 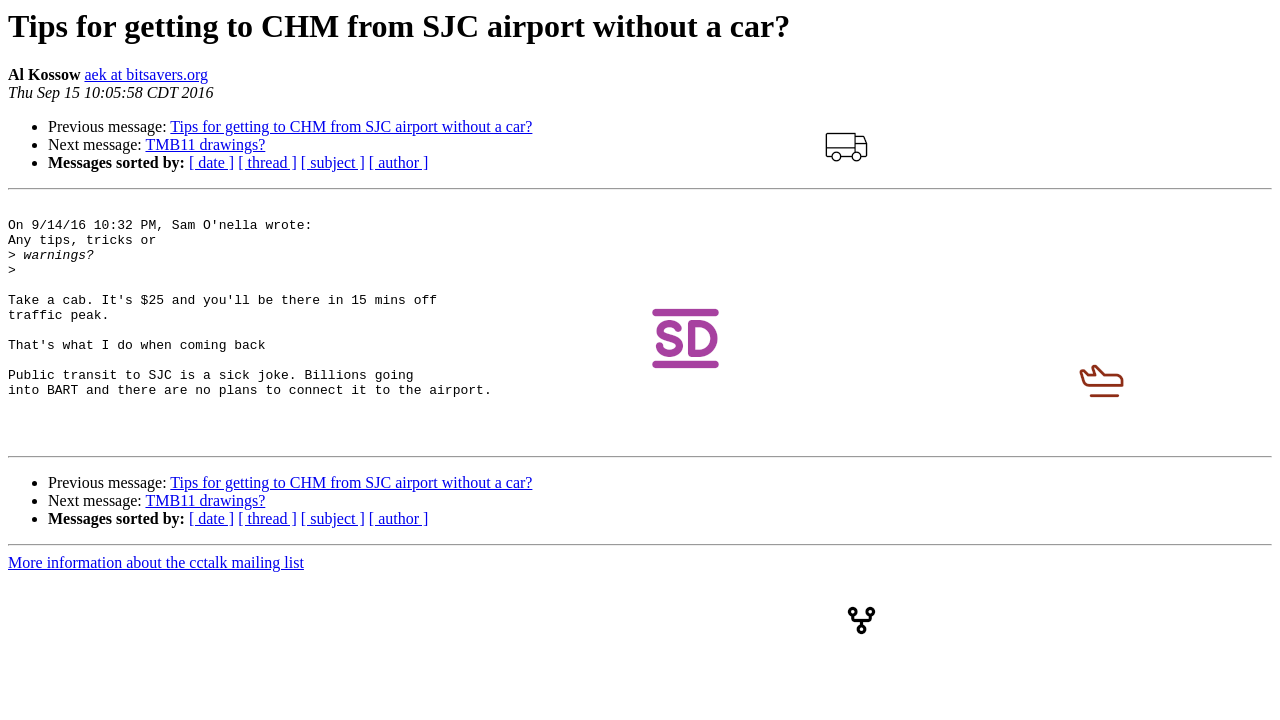 What do you see at coordinates (1101, 379) in the screenshot?
I see `flight status: in progress` at bounding box center [1101, 379].